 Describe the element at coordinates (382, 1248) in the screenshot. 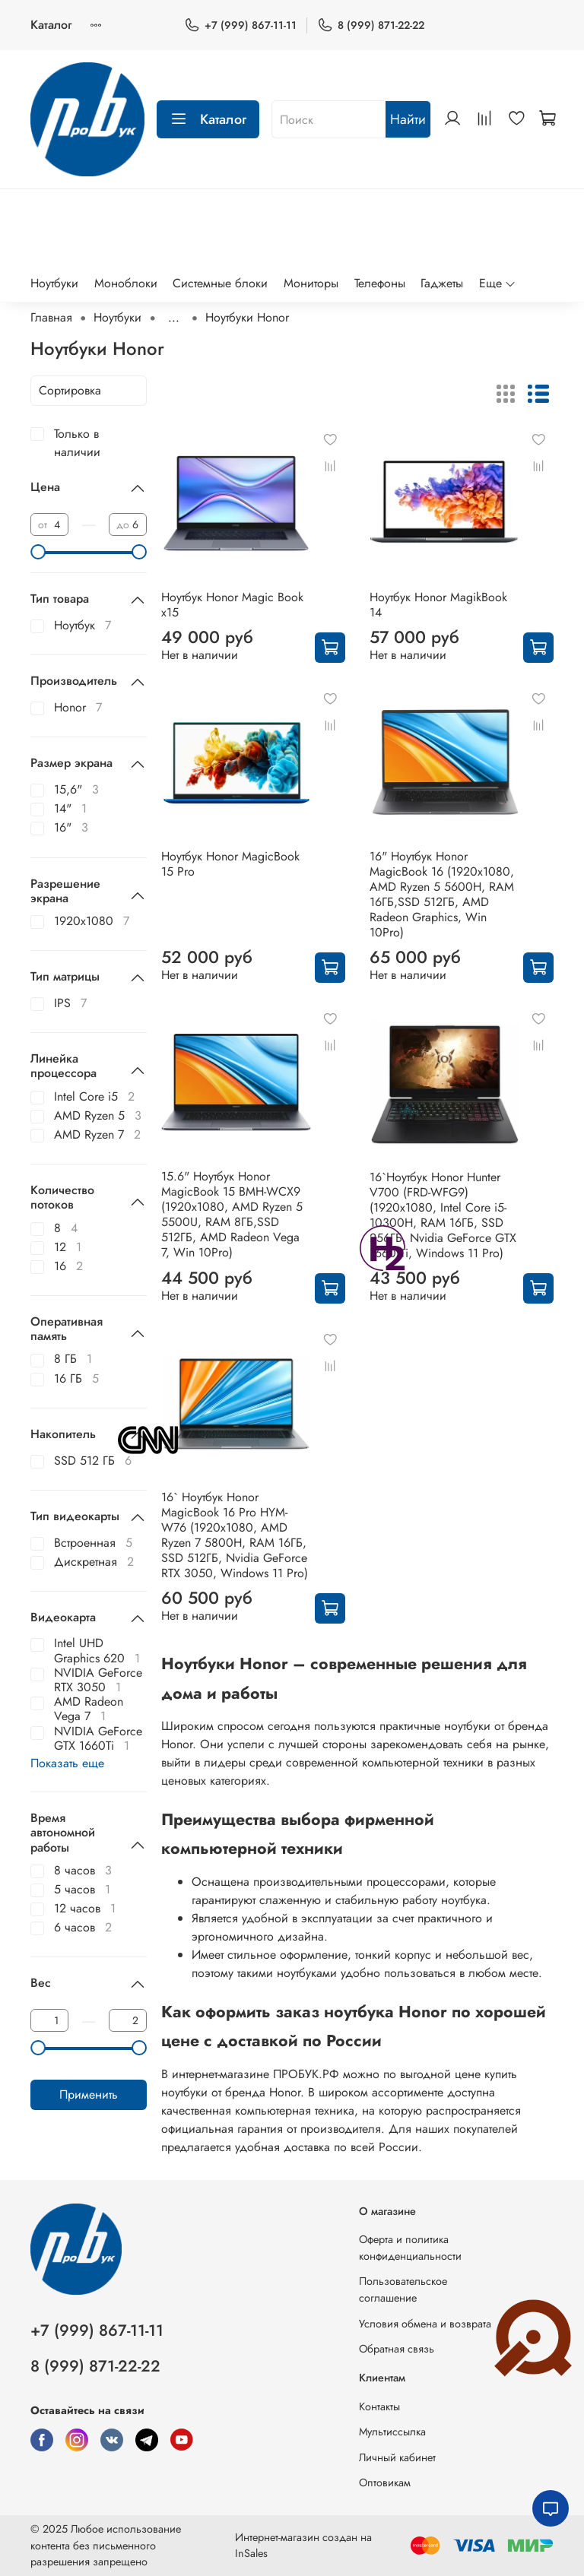

I see `h2 database logo` at that location.